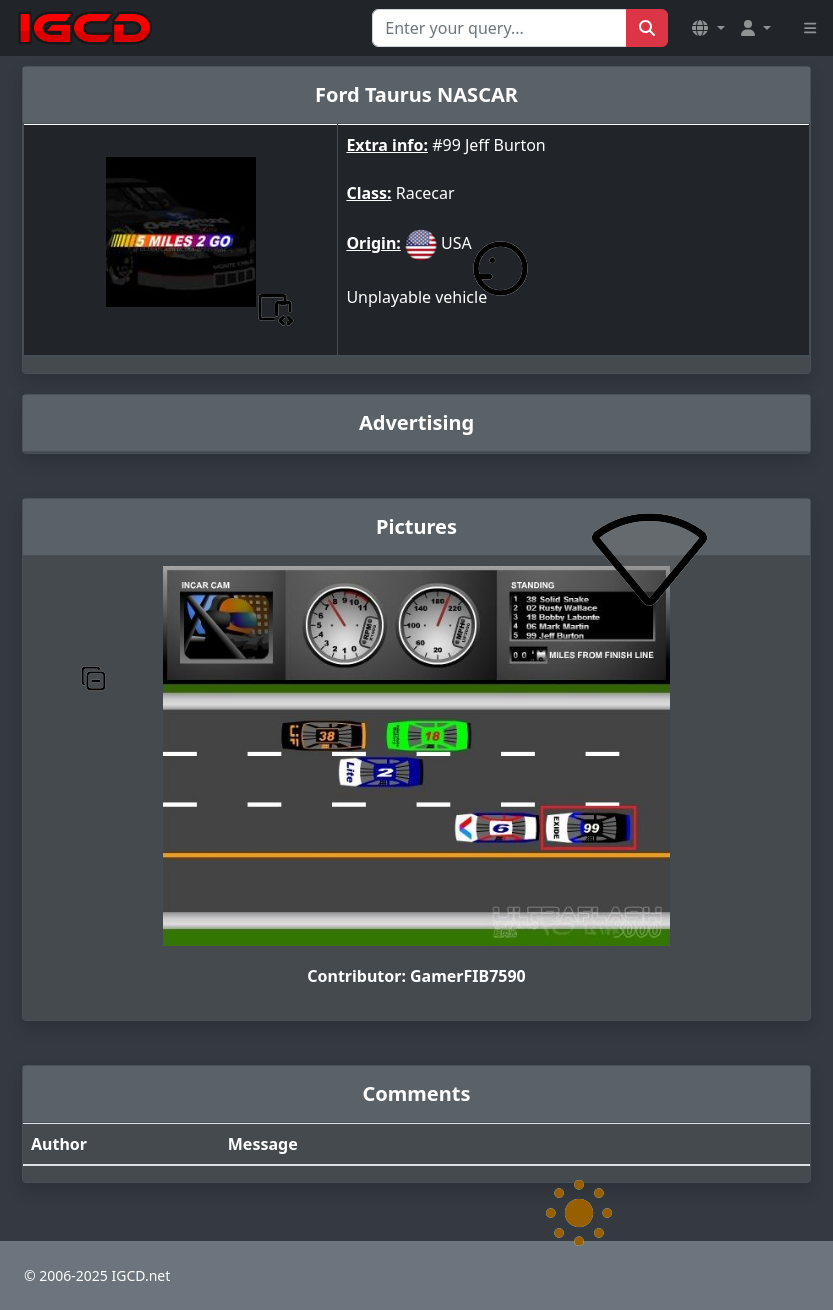 The height and width of the screenshot is (1310, 833). Describe the element at coordinates (649, 559) in the screenshot. I see `strong wifi signal connected` at that location.